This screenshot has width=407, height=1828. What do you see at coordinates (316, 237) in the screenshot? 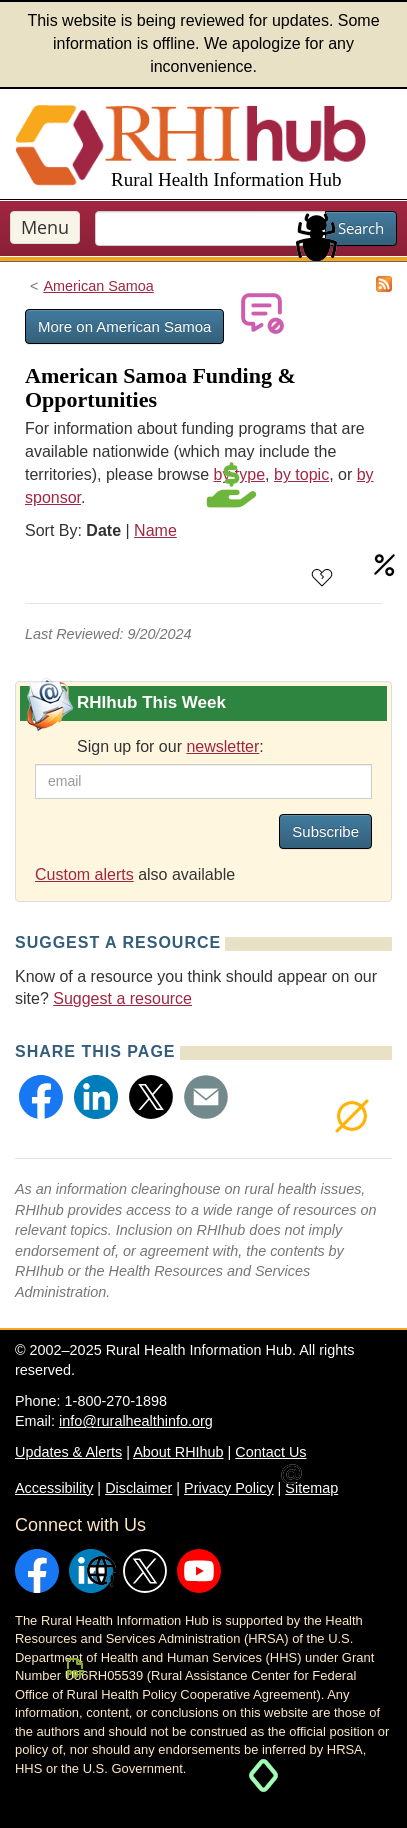
I see `report a bug or issue` at bounding box center [316, 237].